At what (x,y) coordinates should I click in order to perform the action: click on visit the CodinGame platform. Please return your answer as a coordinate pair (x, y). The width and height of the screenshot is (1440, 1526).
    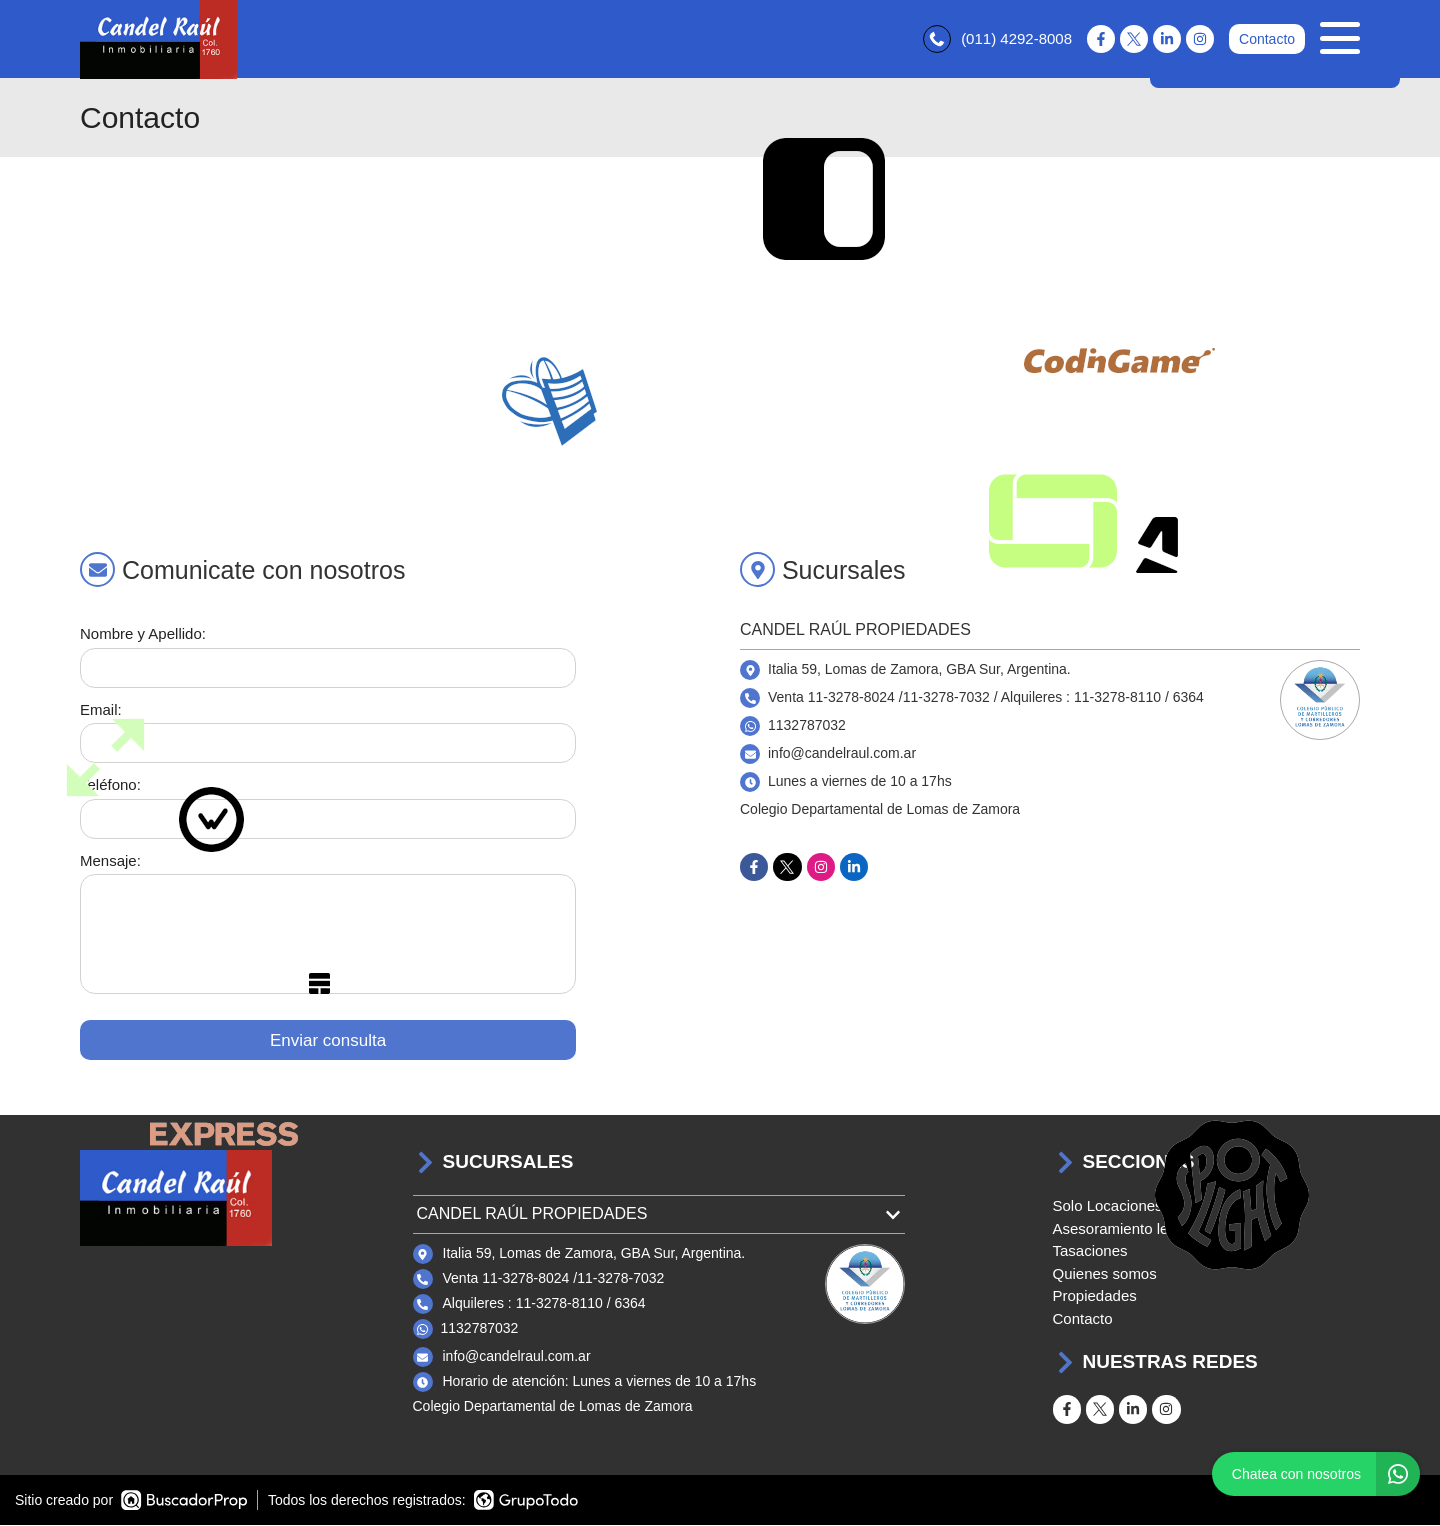
    Looking at the image, I should click on (1119, 360).